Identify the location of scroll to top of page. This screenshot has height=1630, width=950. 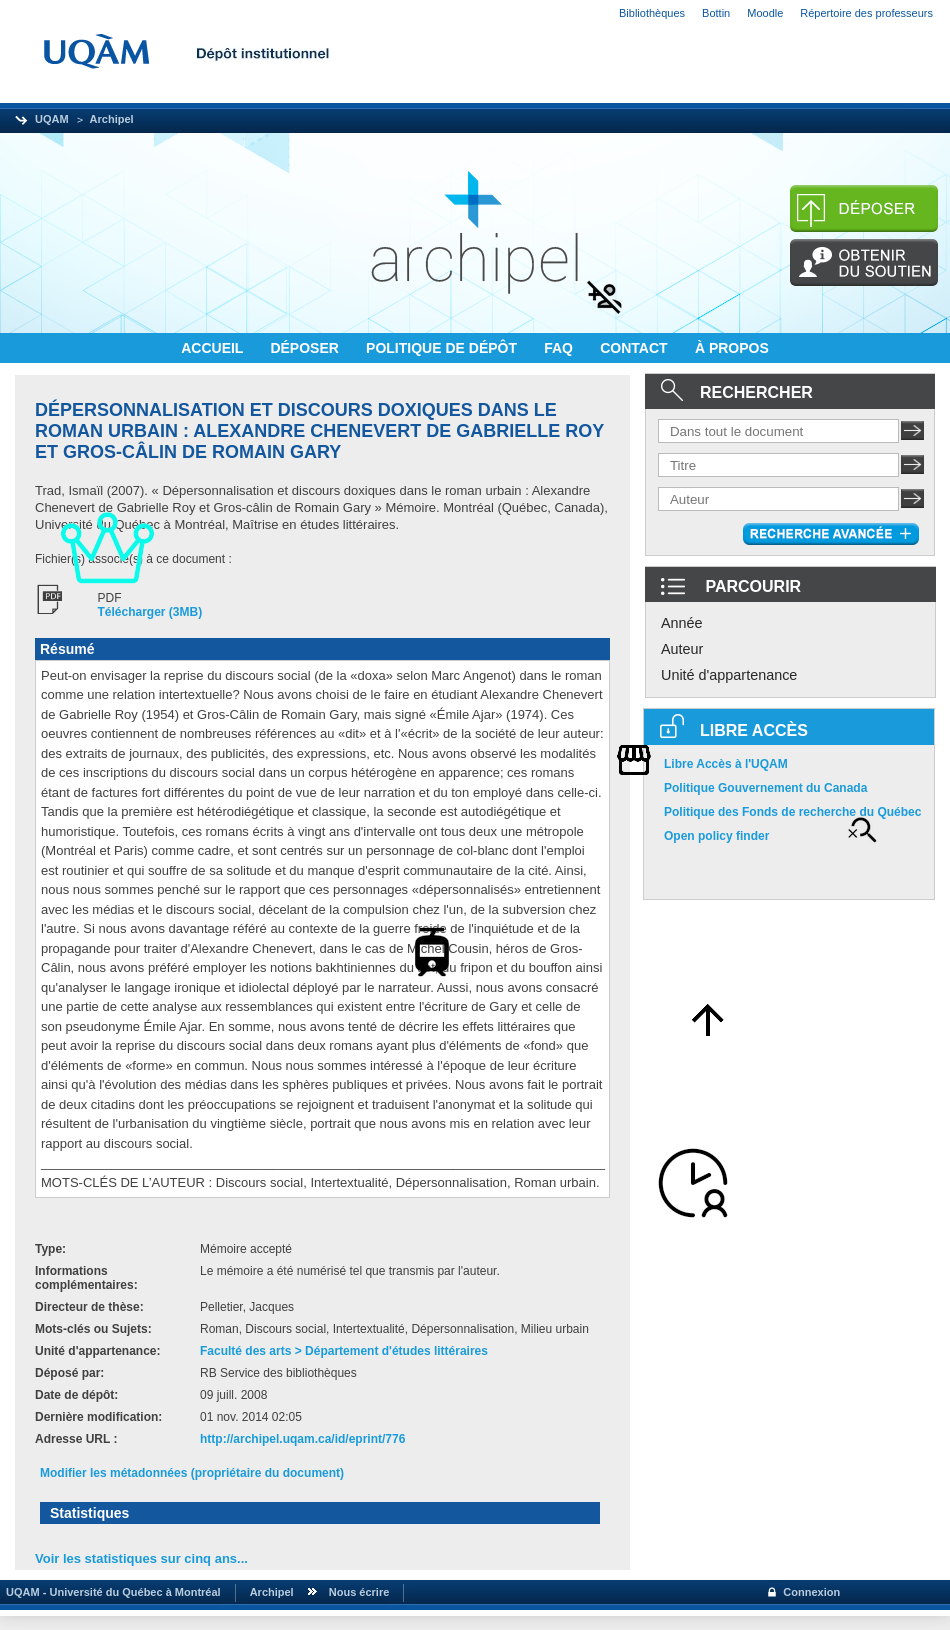
(708, 1020).